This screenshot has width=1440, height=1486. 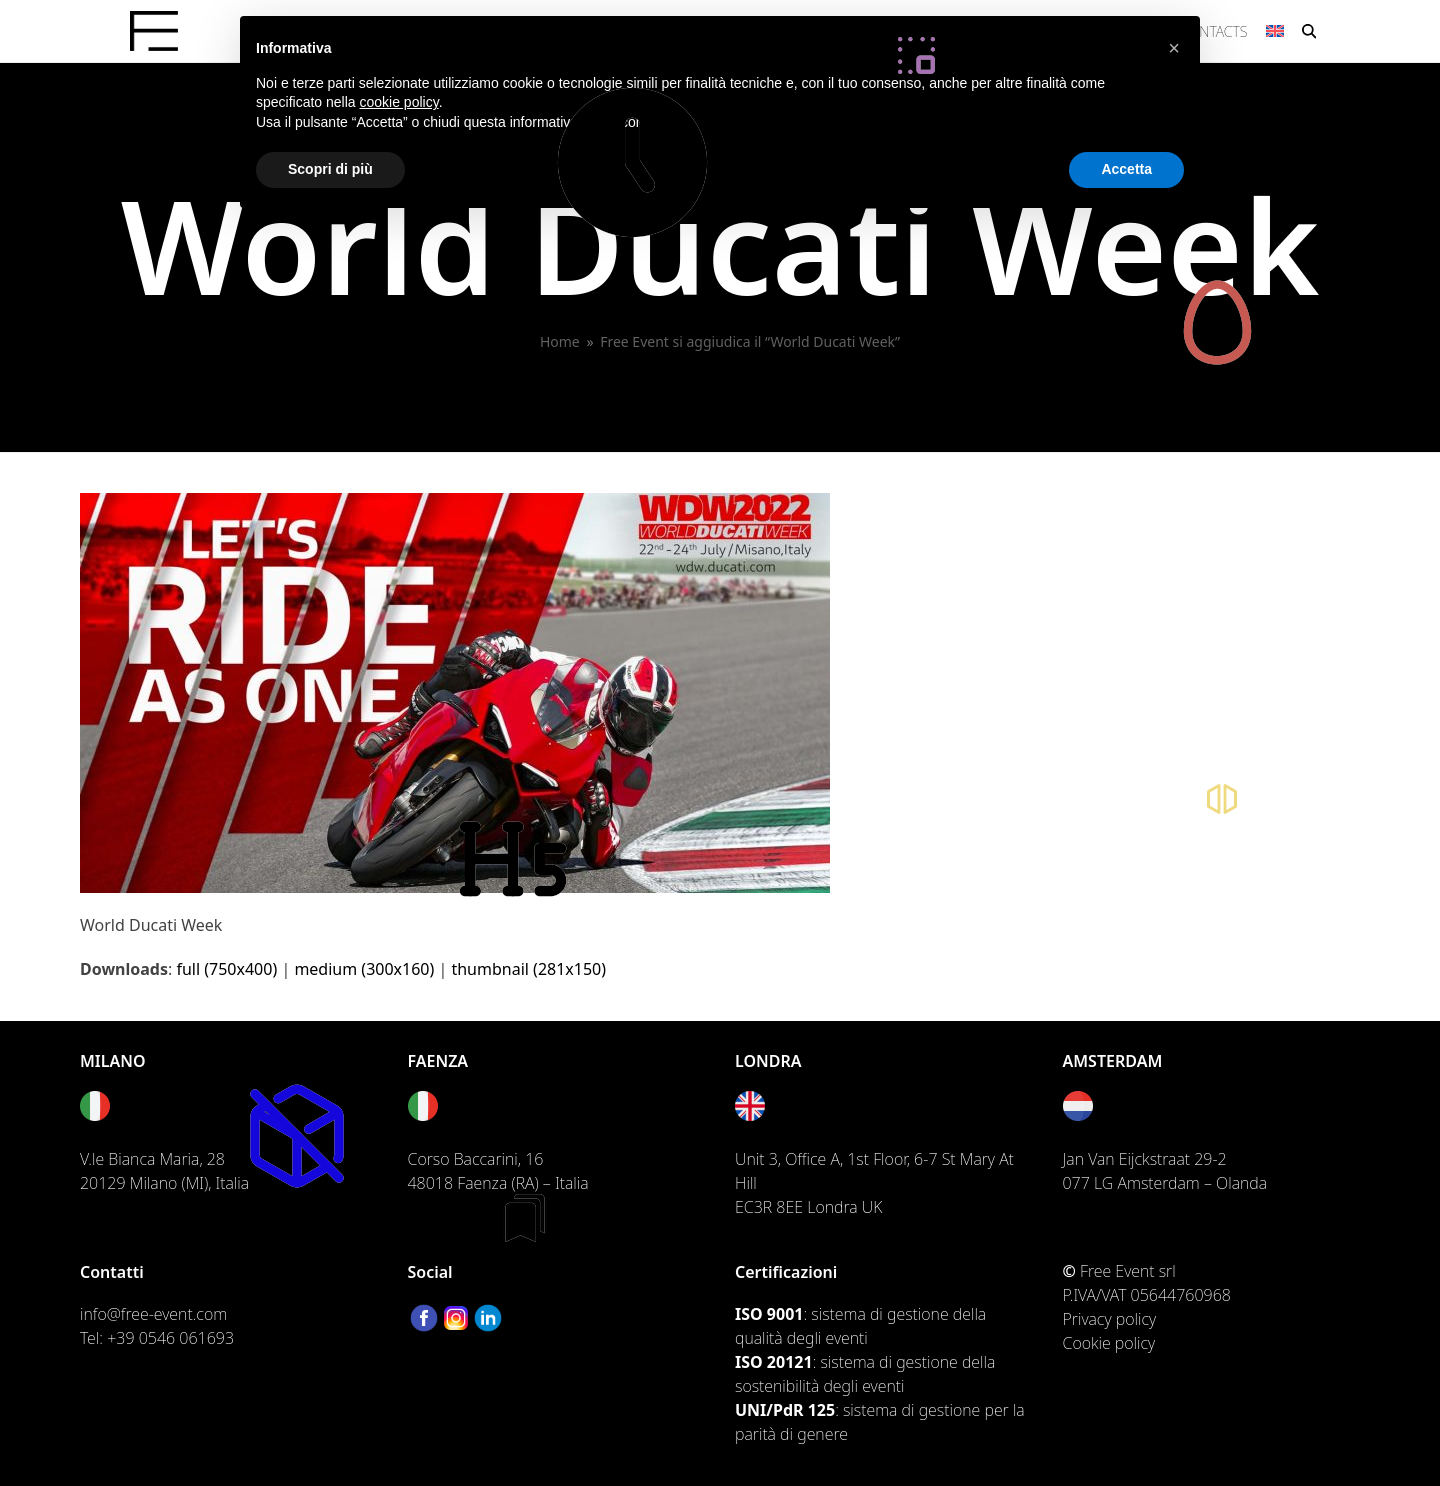 What do you see at coordinates (916, 55) in the screenshot?
I see `align element to bottom-right corner` at bounding box center [916, 55].